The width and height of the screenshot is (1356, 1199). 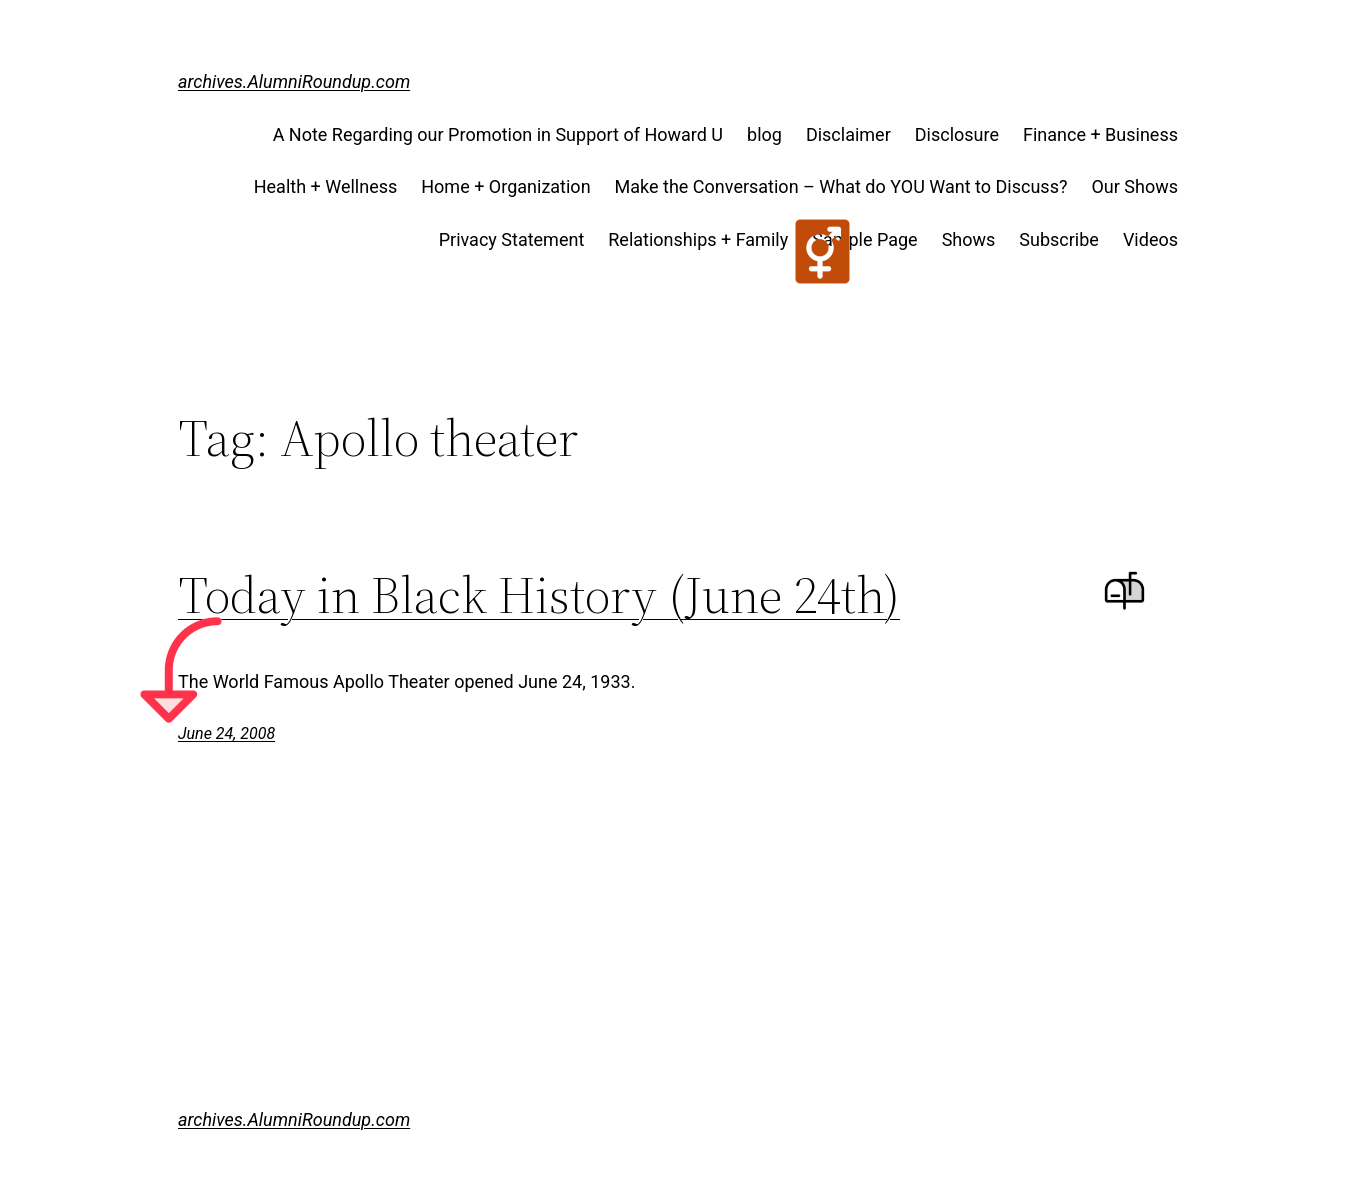 What do you see at coordinates (822, 251) in the screenshot?
I see `indicates intersex gender identity option` at bounding box center [822, 251].